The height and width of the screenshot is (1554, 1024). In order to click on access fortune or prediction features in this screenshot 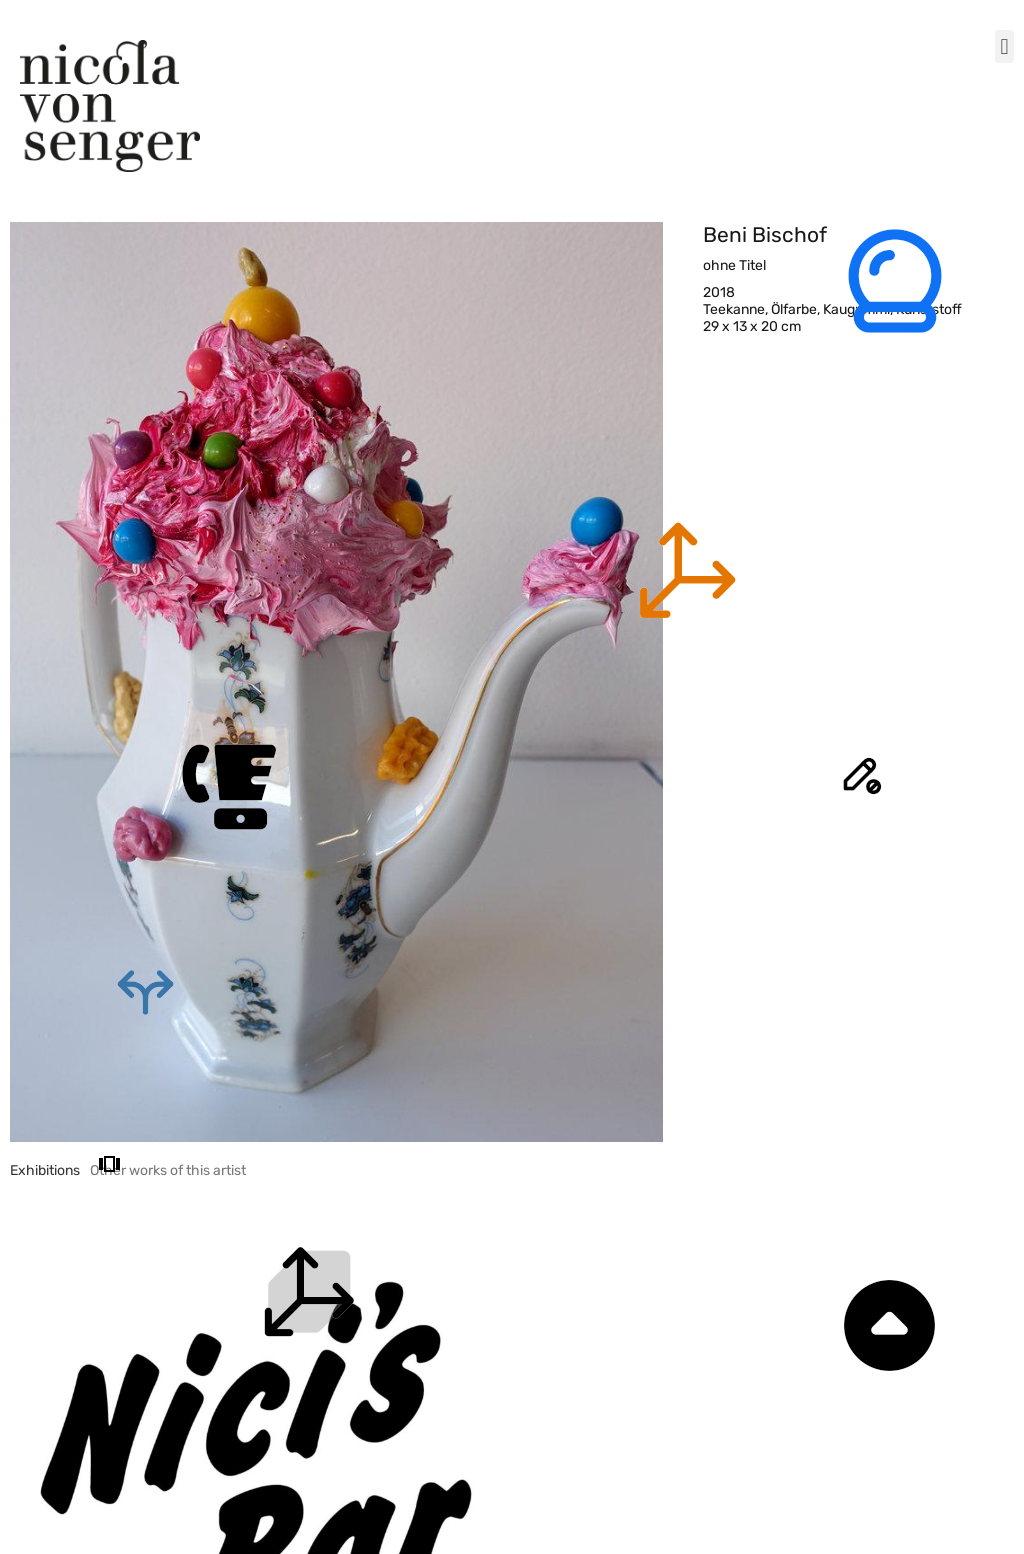, I will do `click(895, 281)`.